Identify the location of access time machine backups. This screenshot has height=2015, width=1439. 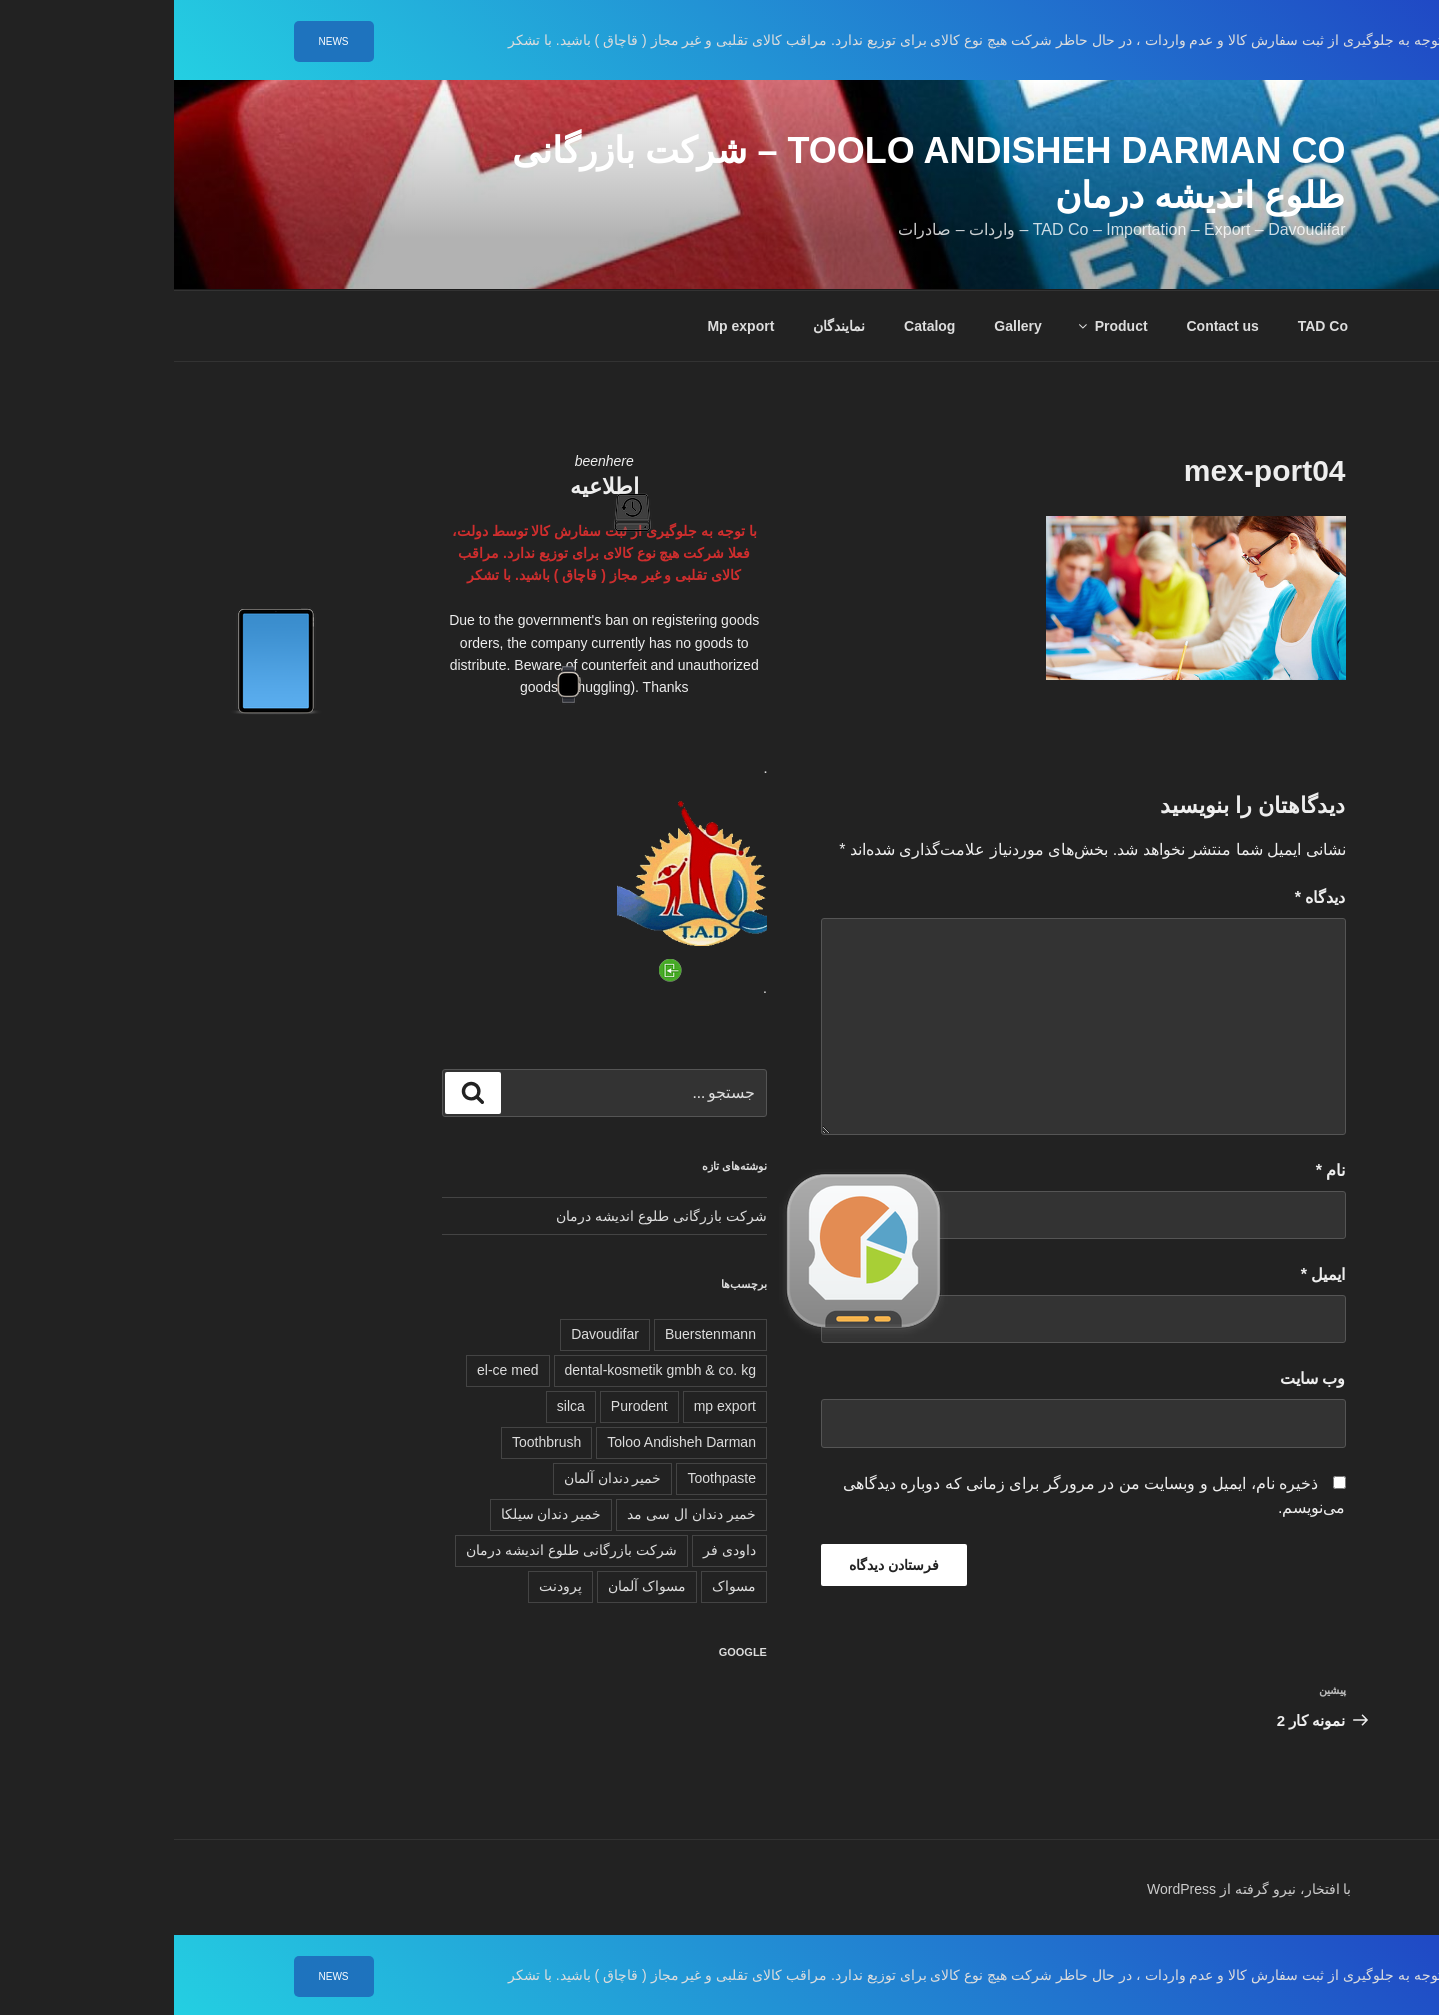
(632, 512).